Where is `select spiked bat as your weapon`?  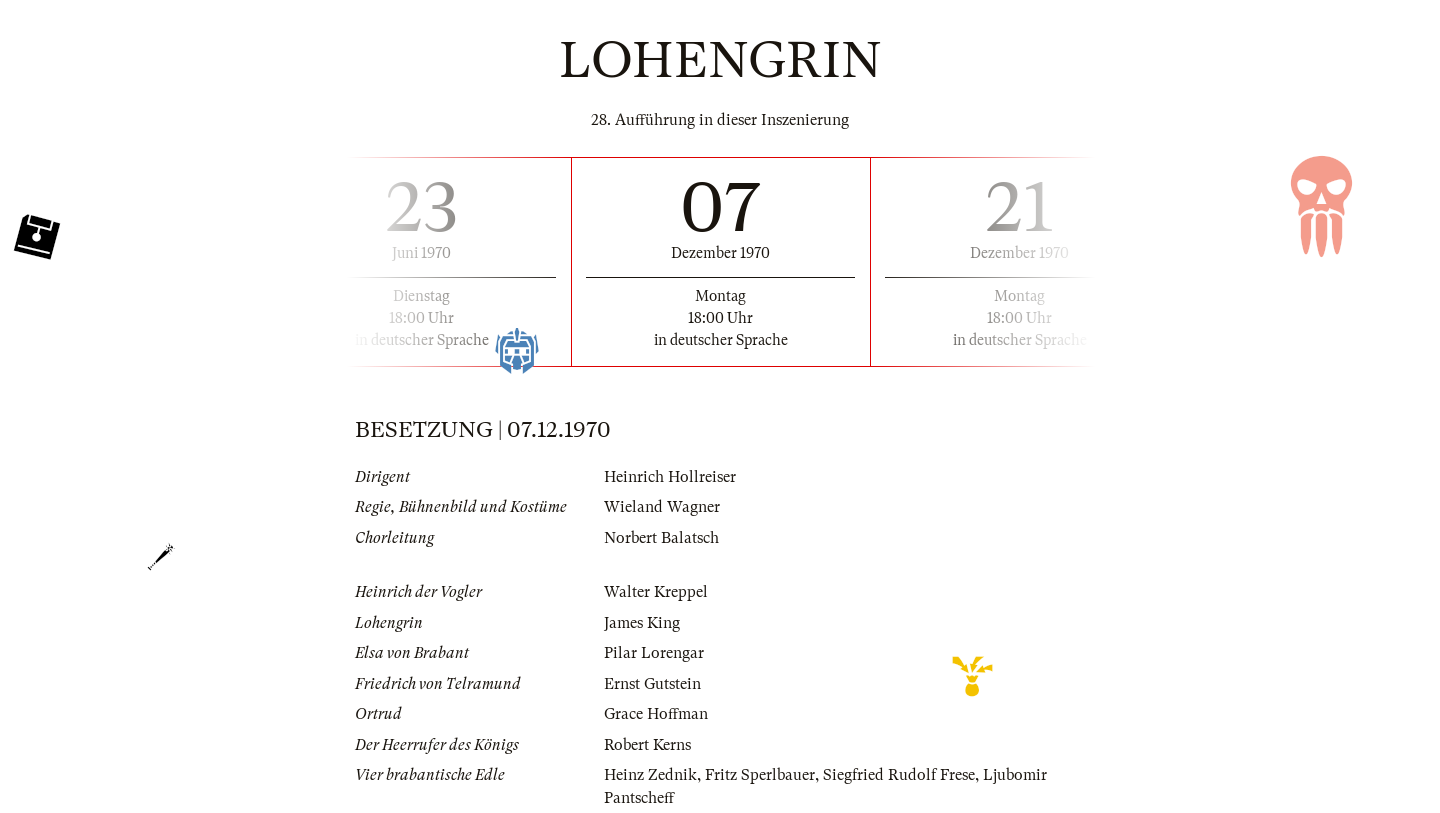 select spiked bat as your weapon is located at coordinates (161, 556).